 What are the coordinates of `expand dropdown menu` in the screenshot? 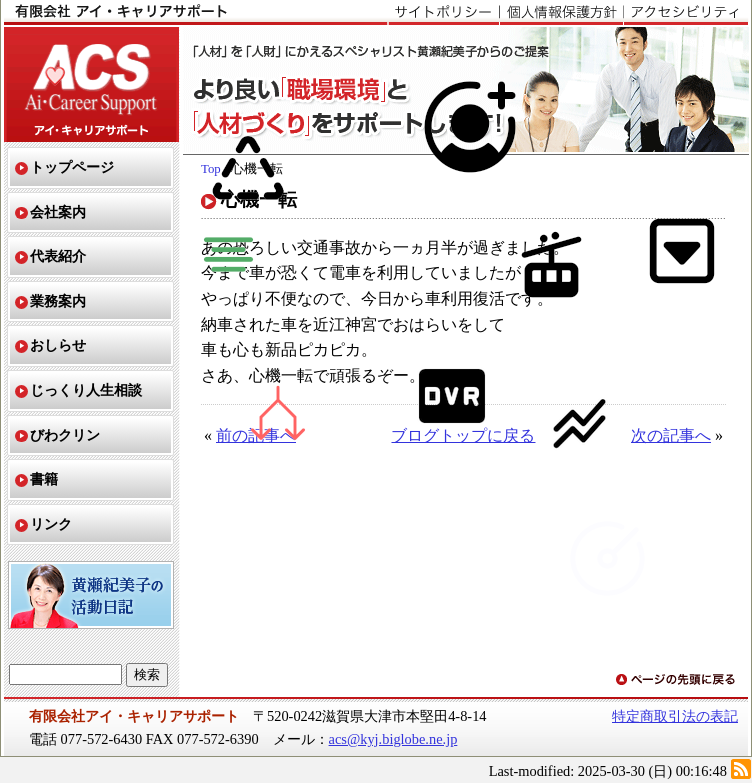 It's located at (682, 251).